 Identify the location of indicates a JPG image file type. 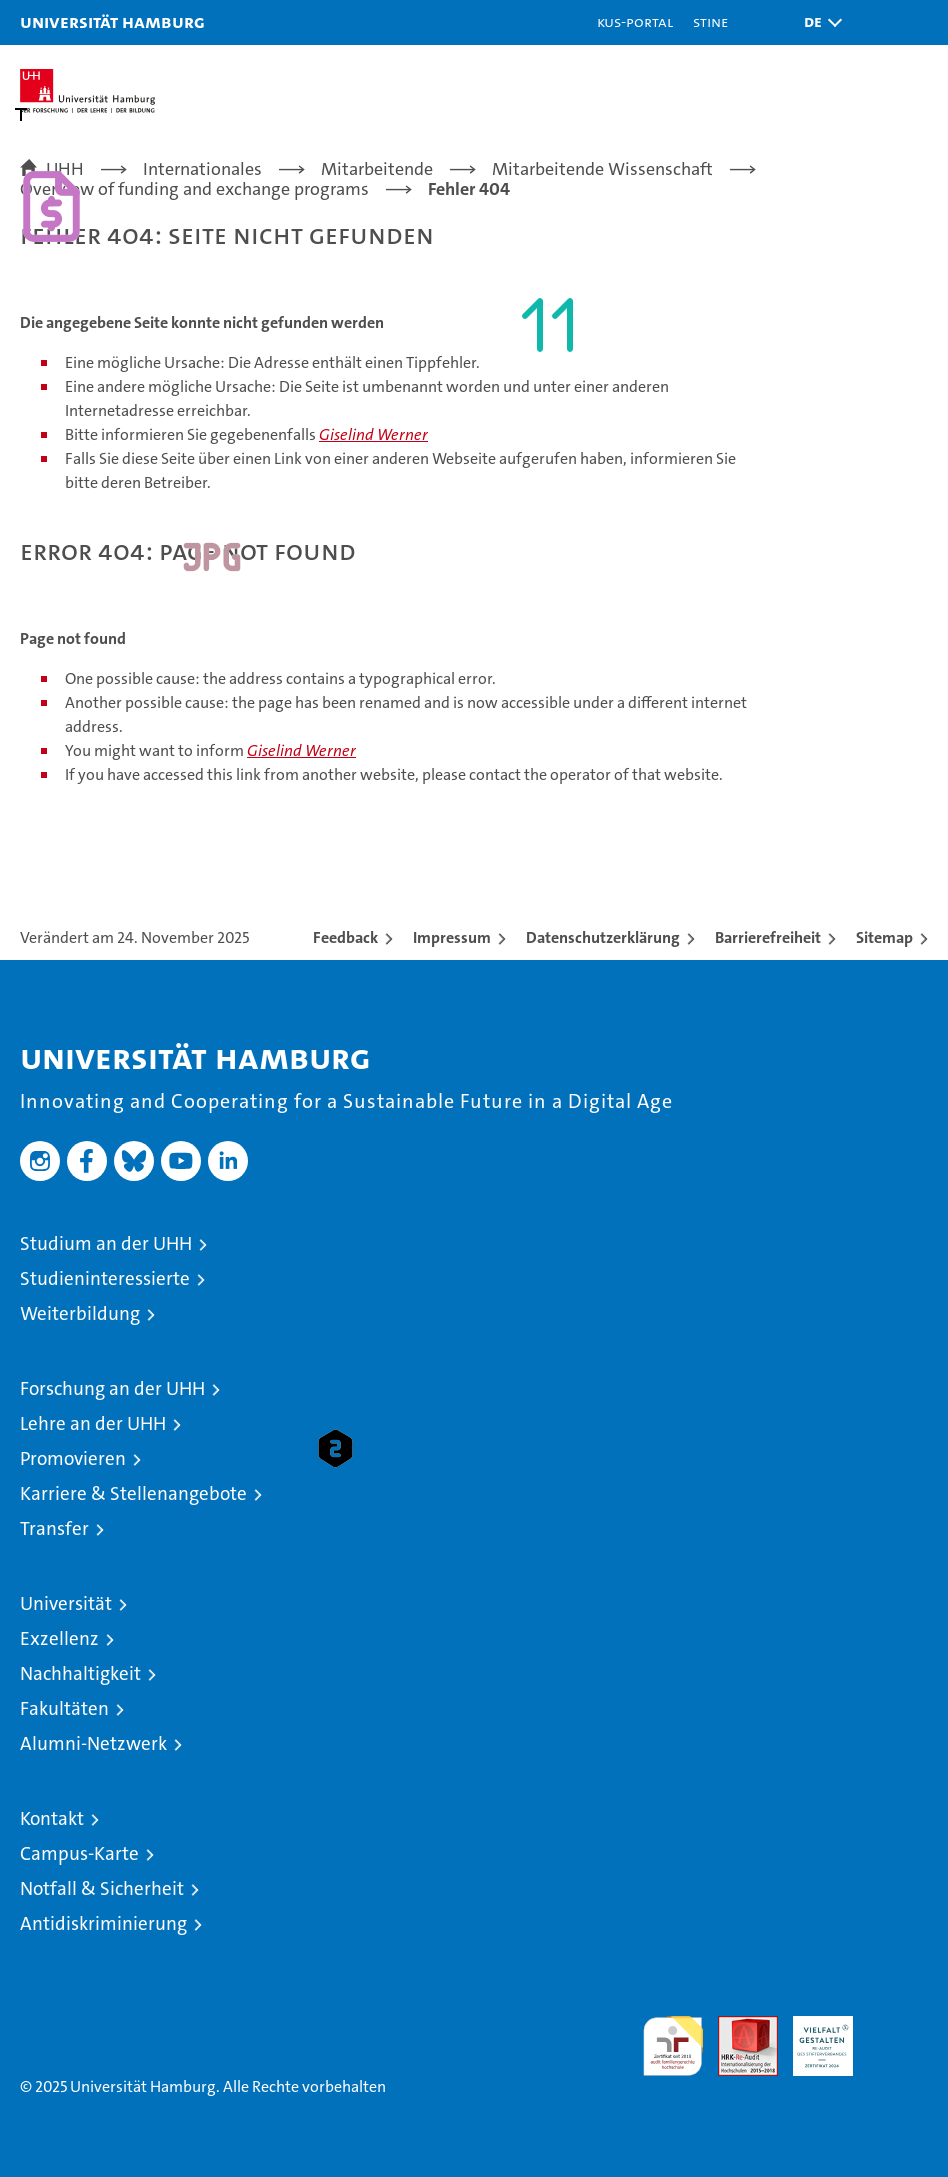
(212, 557).